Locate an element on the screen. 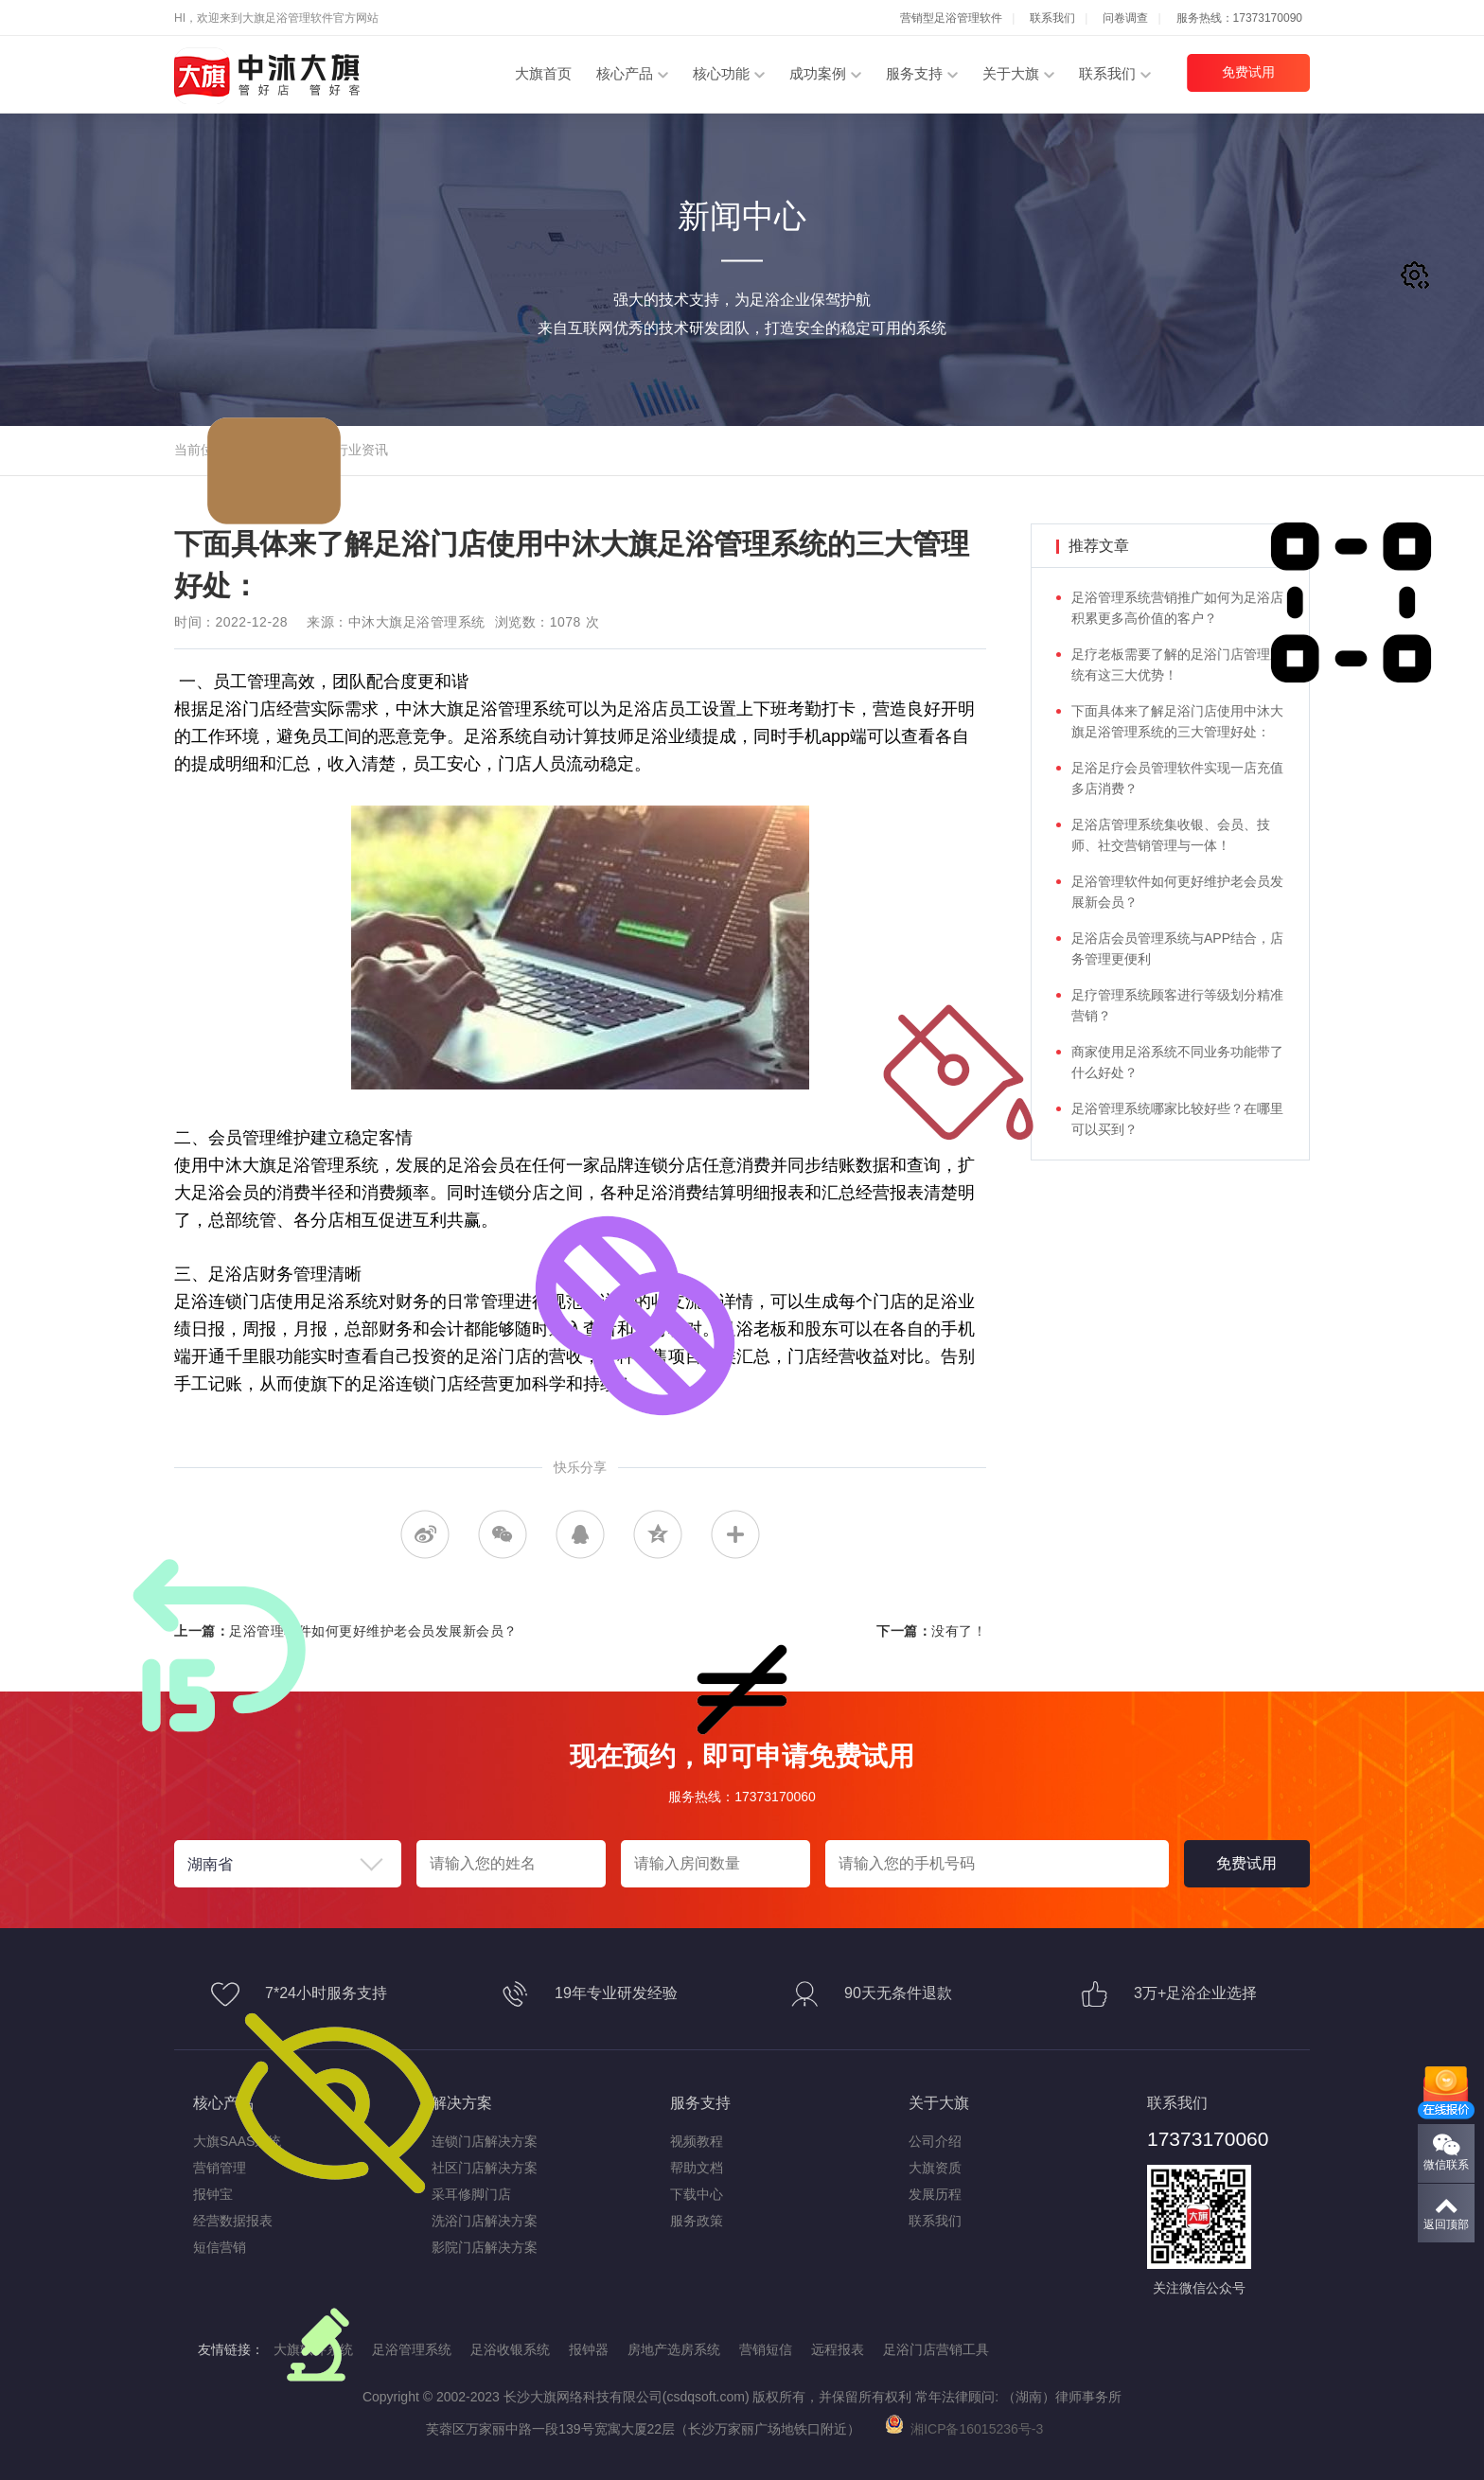  access developer or code settings is located at coordinates (1414, 275).